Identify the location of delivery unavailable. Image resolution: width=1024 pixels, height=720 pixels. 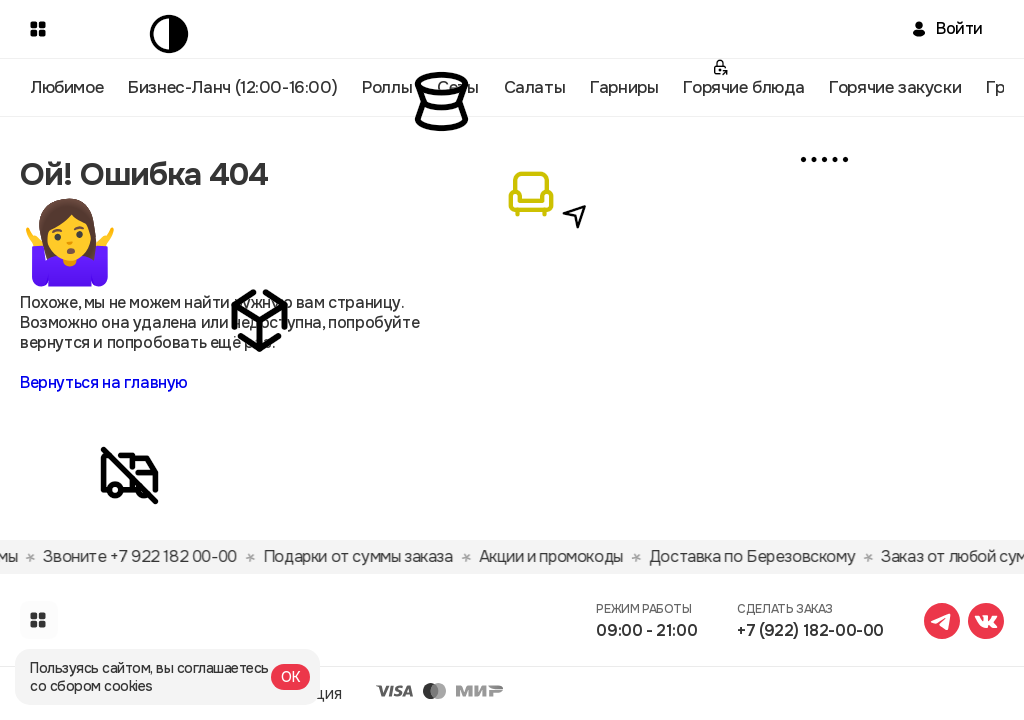
(129, 475).